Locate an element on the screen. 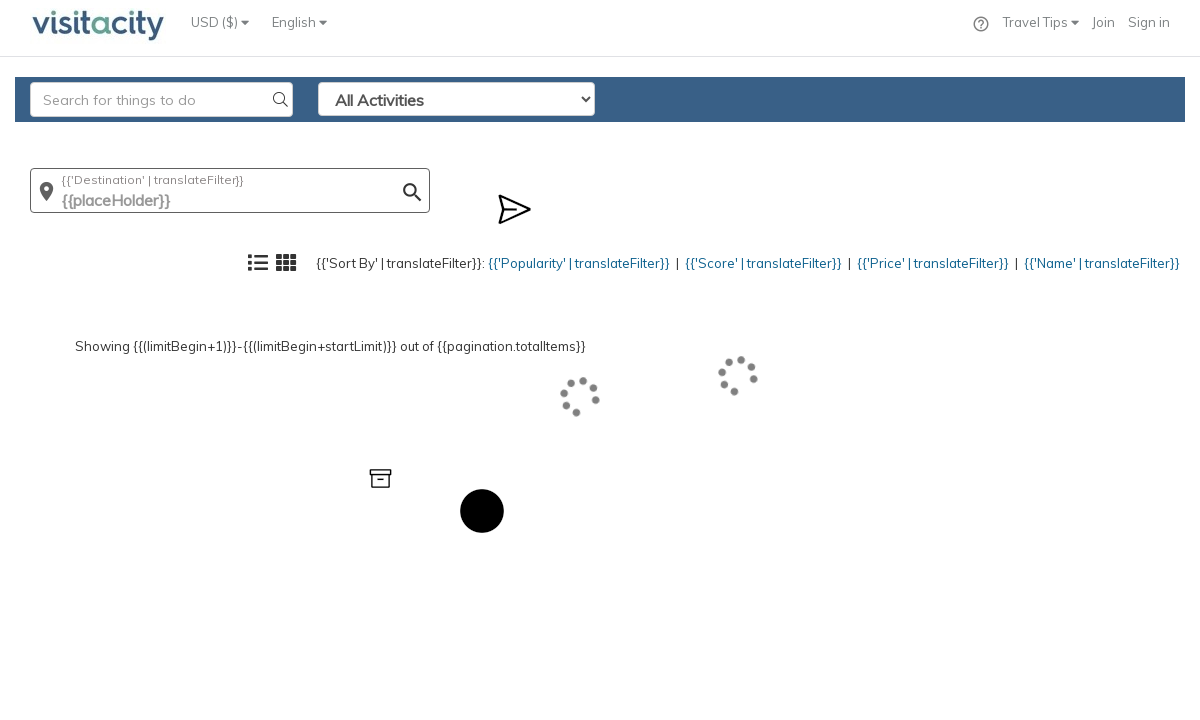 This screenshot has width=1200, height=720. indicates a selected or active state is located at coordinates (482, 511).